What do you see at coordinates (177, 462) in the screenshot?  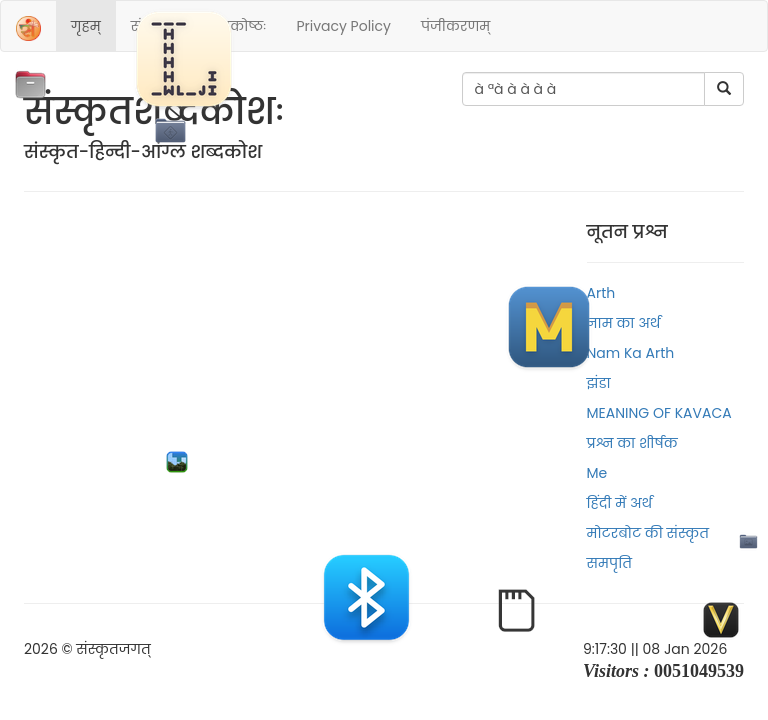 I see `open tetzle jigsaw puzzle game` at bounding box center [177, 462].